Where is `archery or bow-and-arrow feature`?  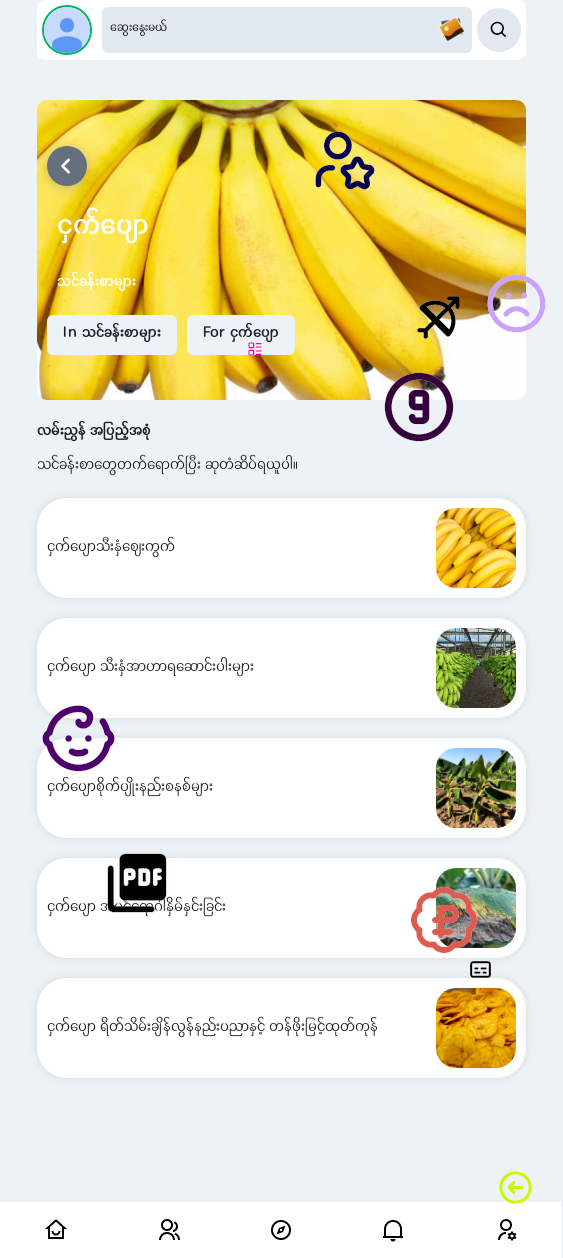
archery or bow-and-arrow feature is located at coordinates (438, 317).